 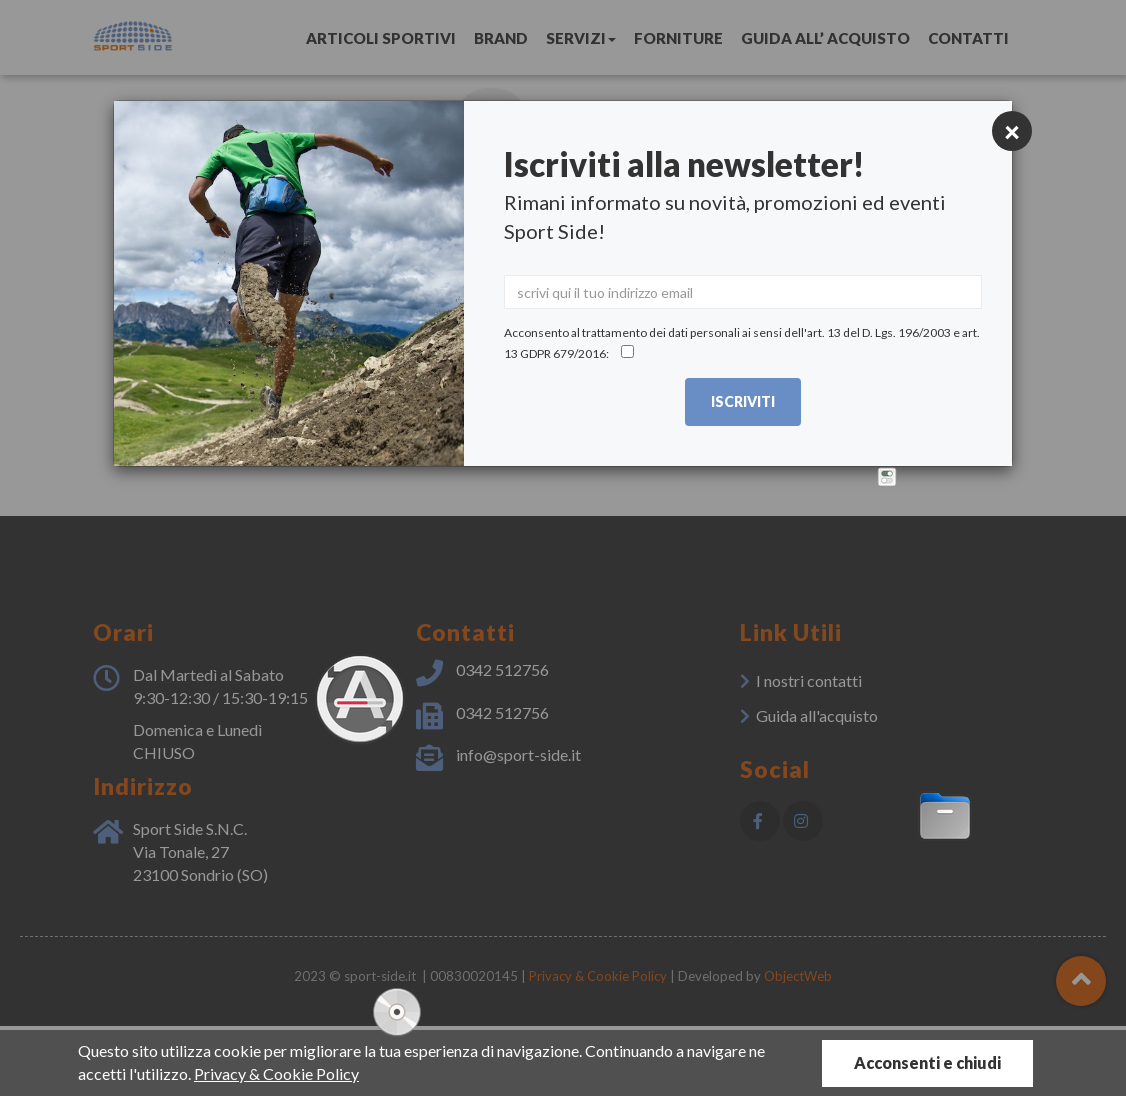 What do you see at coordinates (360, 699) in the screenshot?
I see `open the software update manager` at bounding box center [360, 699].